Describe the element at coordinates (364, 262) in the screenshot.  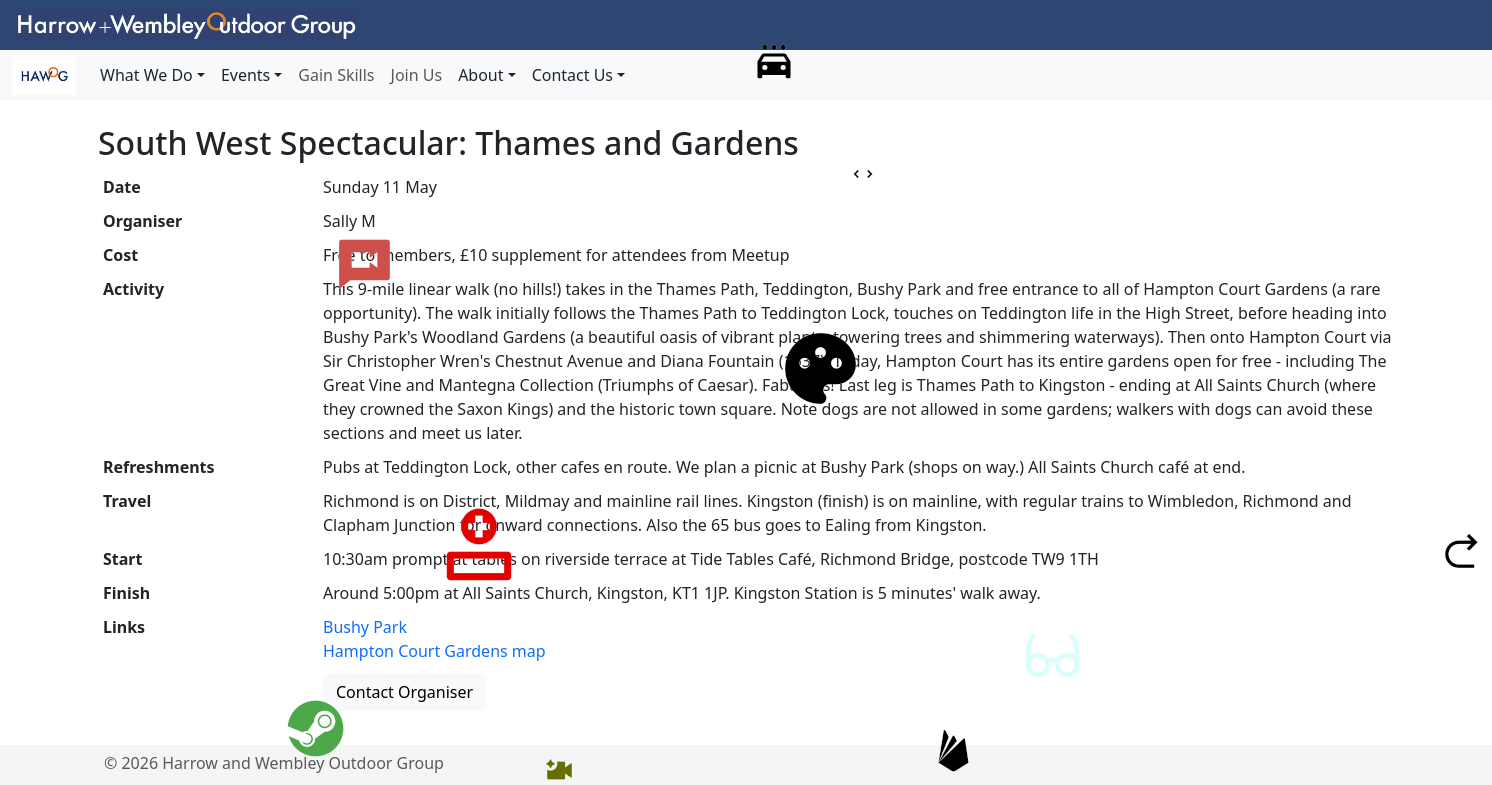
I see `start a video chat` at that location.